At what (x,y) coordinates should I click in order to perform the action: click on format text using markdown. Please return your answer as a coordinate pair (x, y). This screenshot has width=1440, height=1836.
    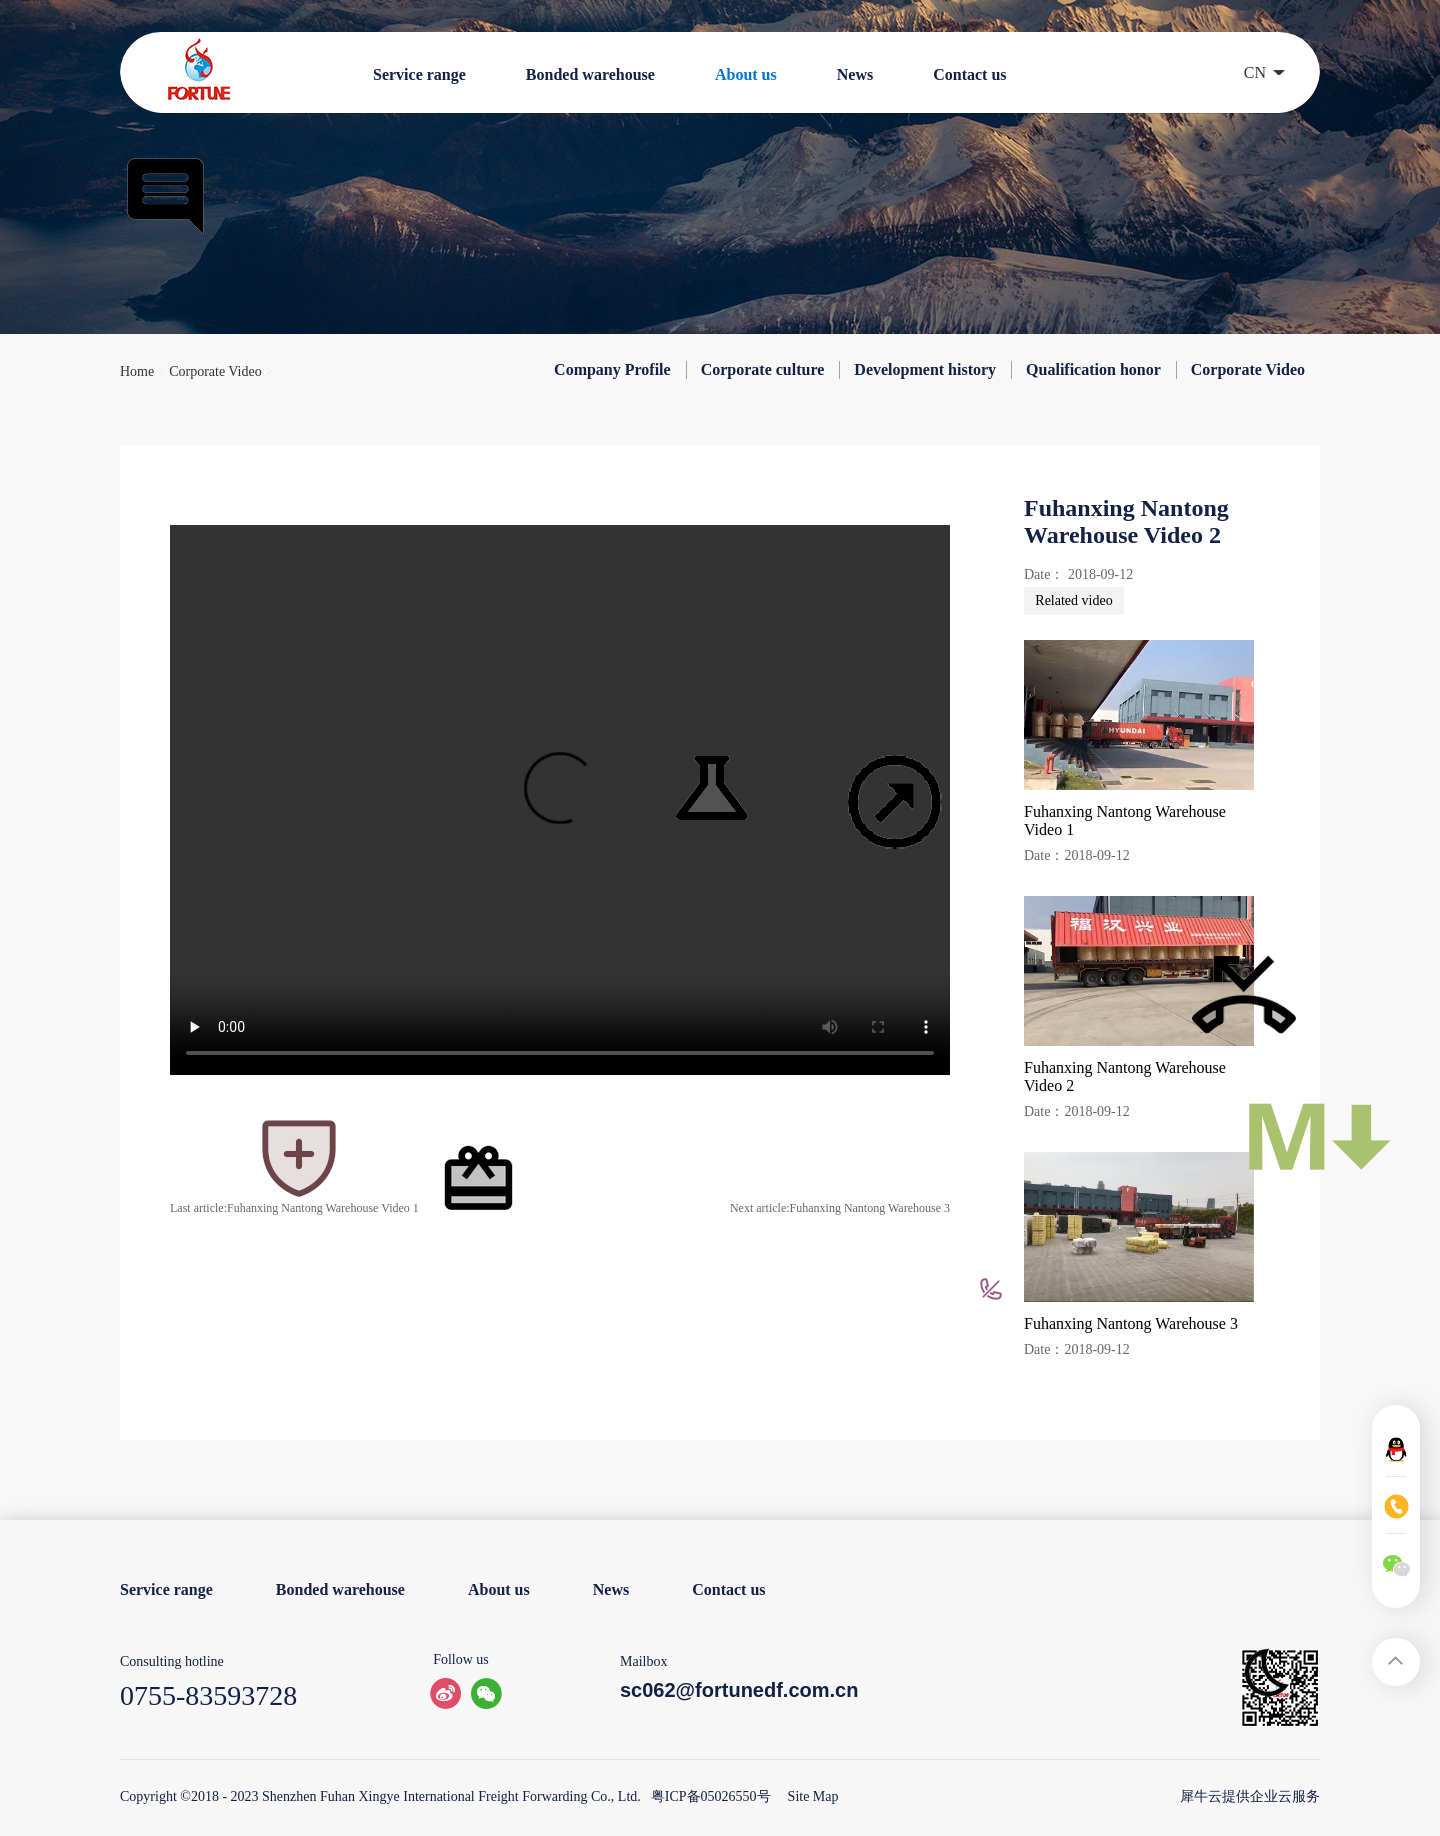
    Looking at the image, I should click on (1320, 1134).